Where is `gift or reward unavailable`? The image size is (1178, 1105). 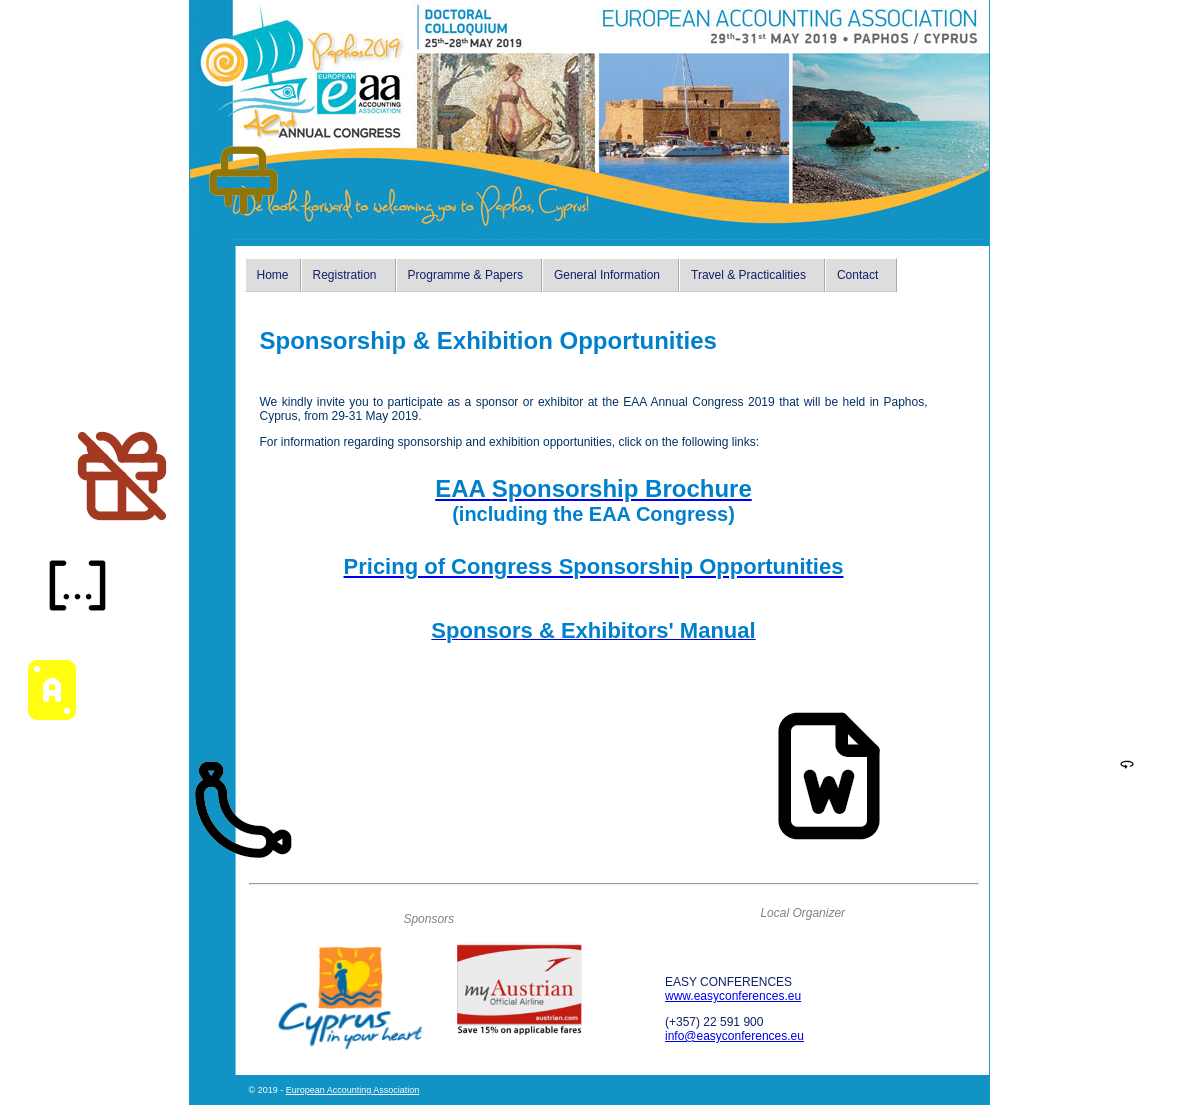 gift or reward unavailable is located at coordinates (122, 476).